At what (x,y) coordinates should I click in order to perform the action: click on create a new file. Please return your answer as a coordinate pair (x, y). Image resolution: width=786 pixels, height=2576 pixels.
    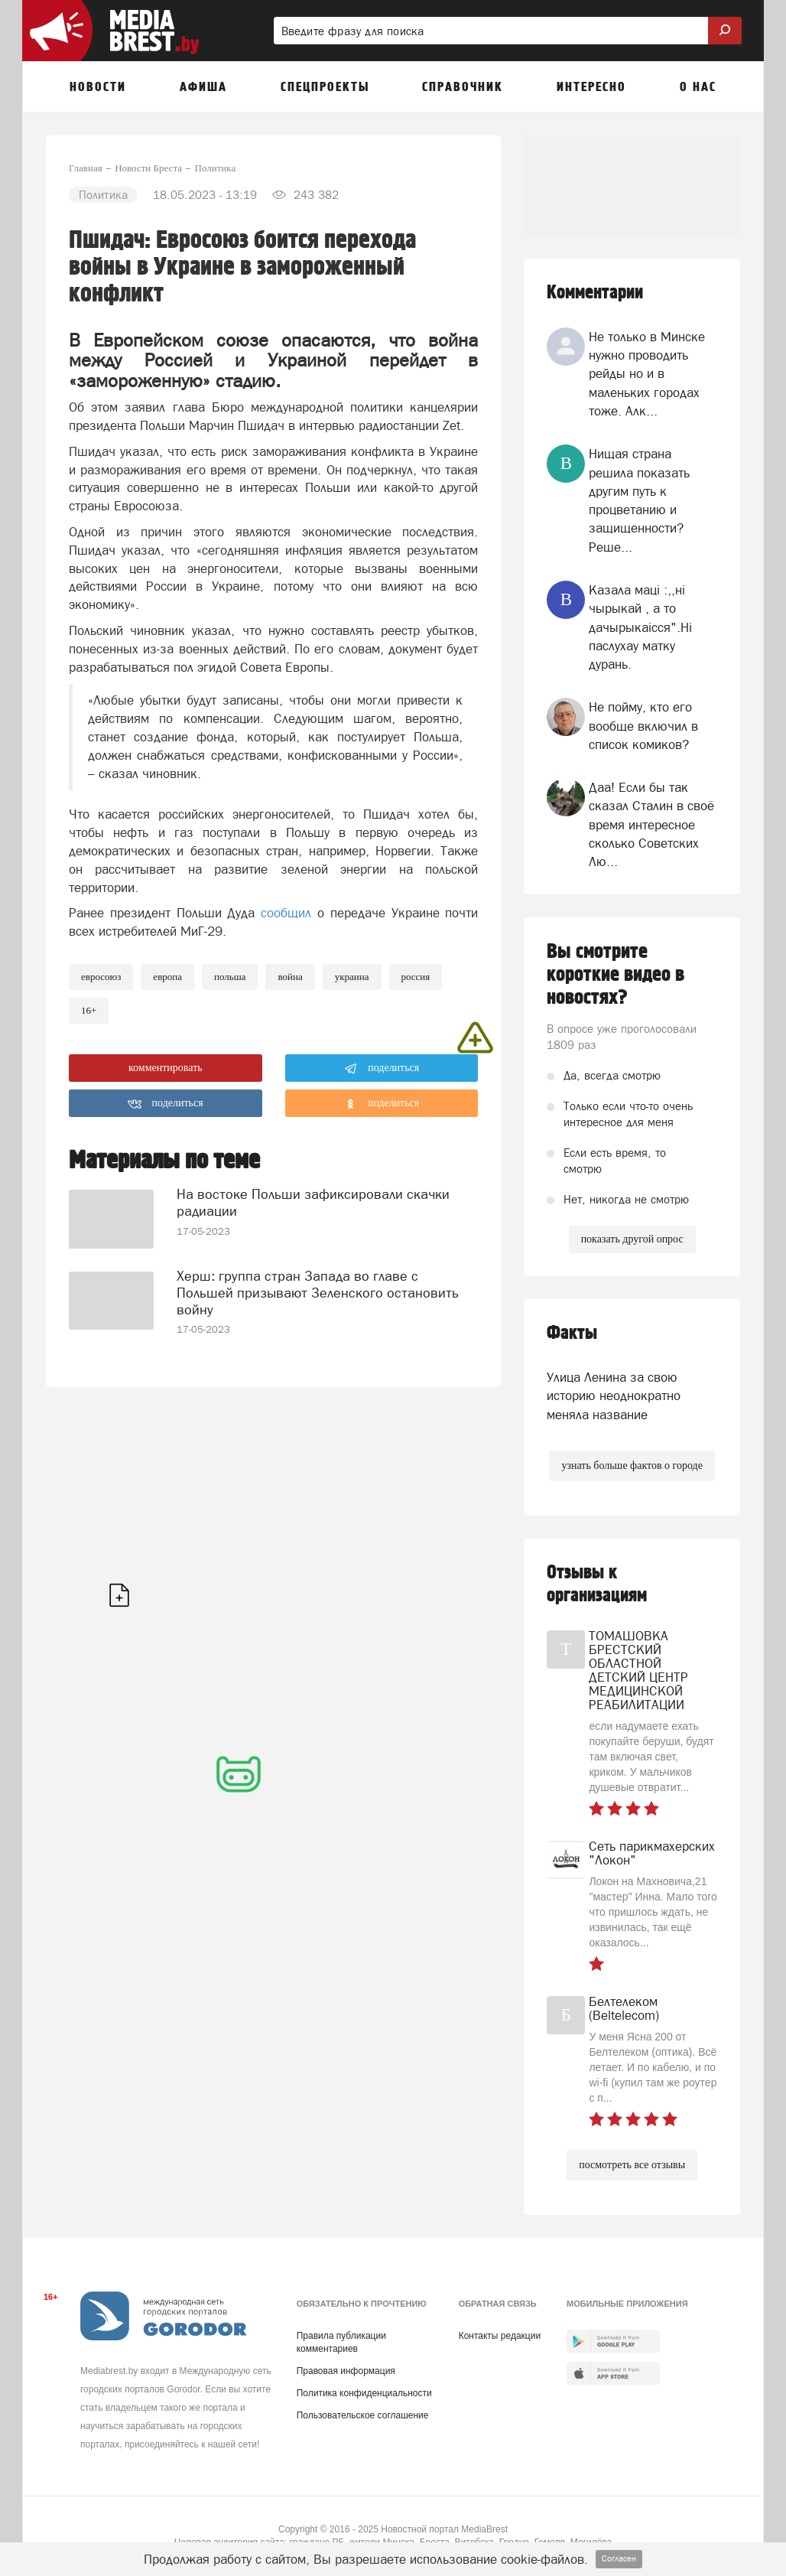
    Looking at the image, I should click on (119, 1595).